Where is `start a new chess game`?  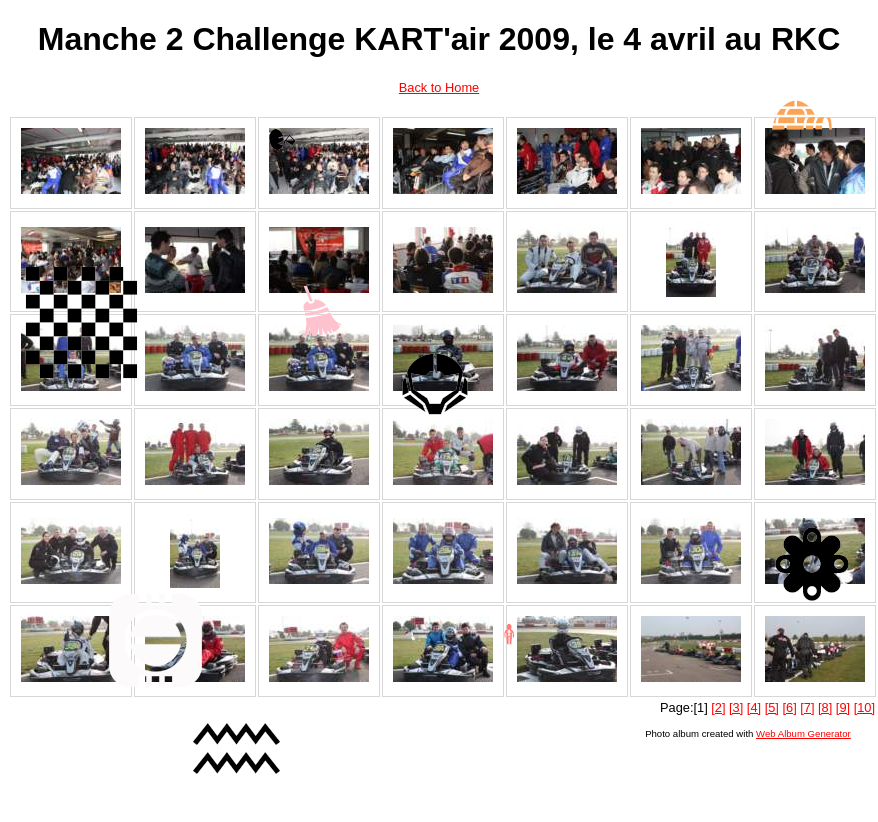 start a new chess game is located at coordinates (81, 322).